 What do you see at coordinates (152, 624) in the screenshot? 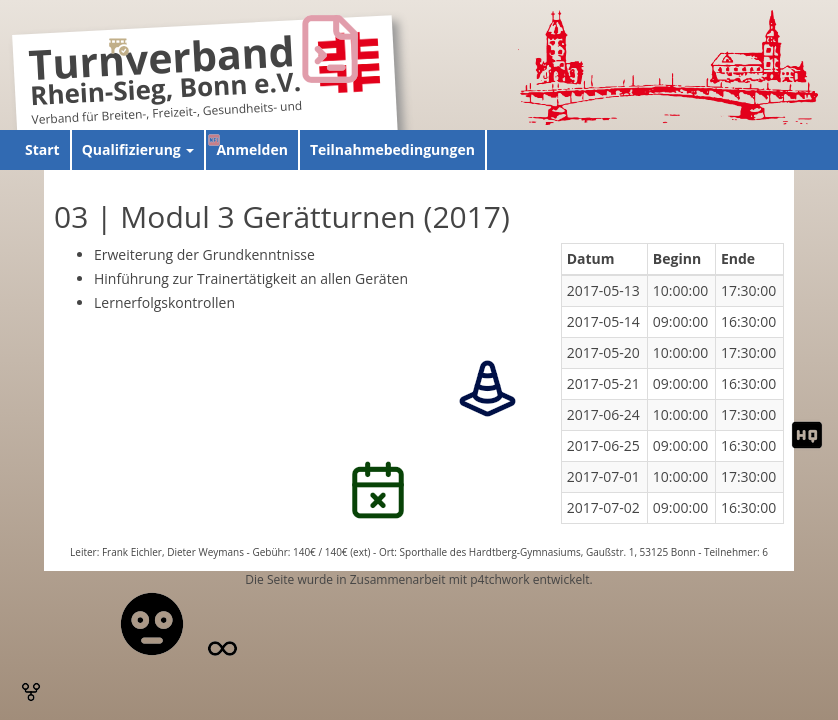
I see `react with embarrassment or surprise` at bounding box center [152, 624].